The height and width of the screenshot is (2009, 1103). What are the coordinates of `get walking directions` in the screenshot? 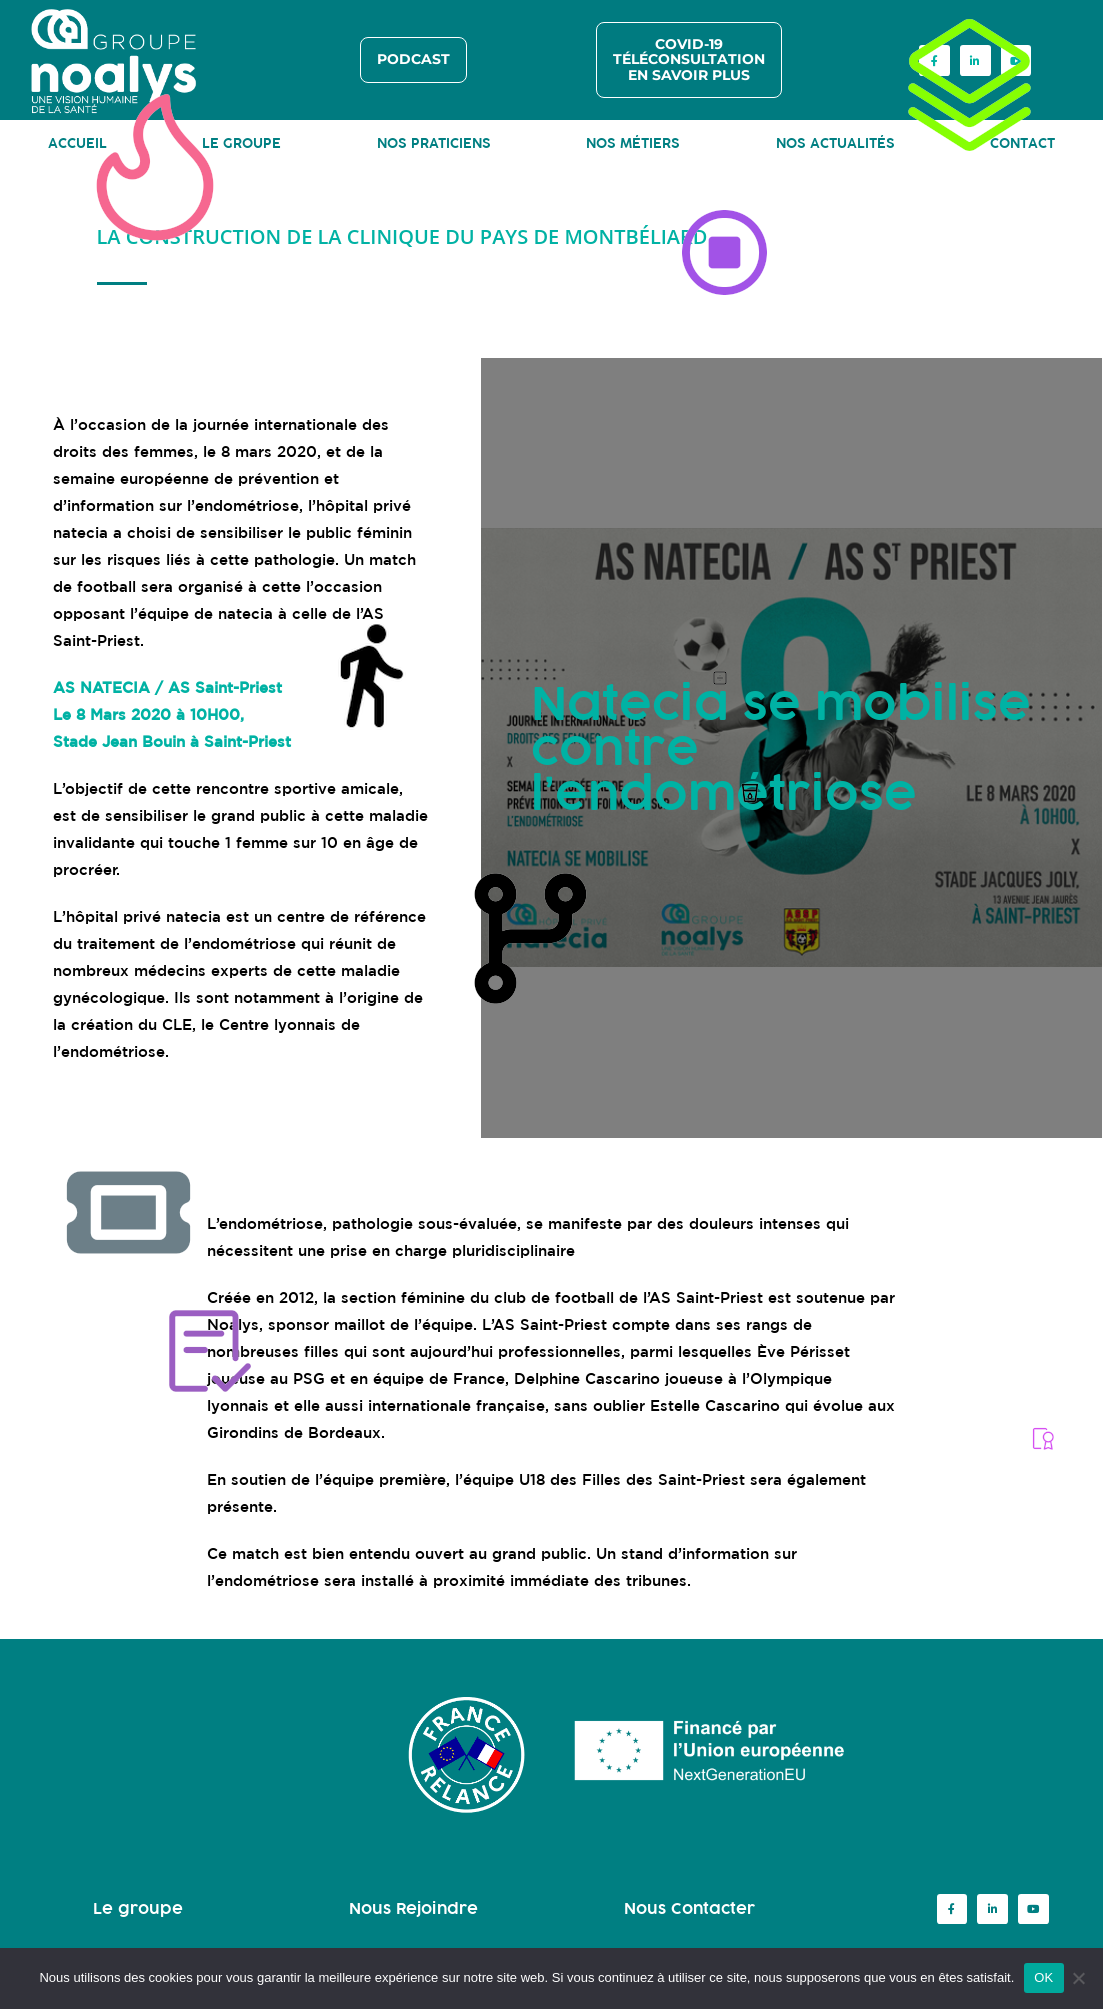 It's located at (369, 674).